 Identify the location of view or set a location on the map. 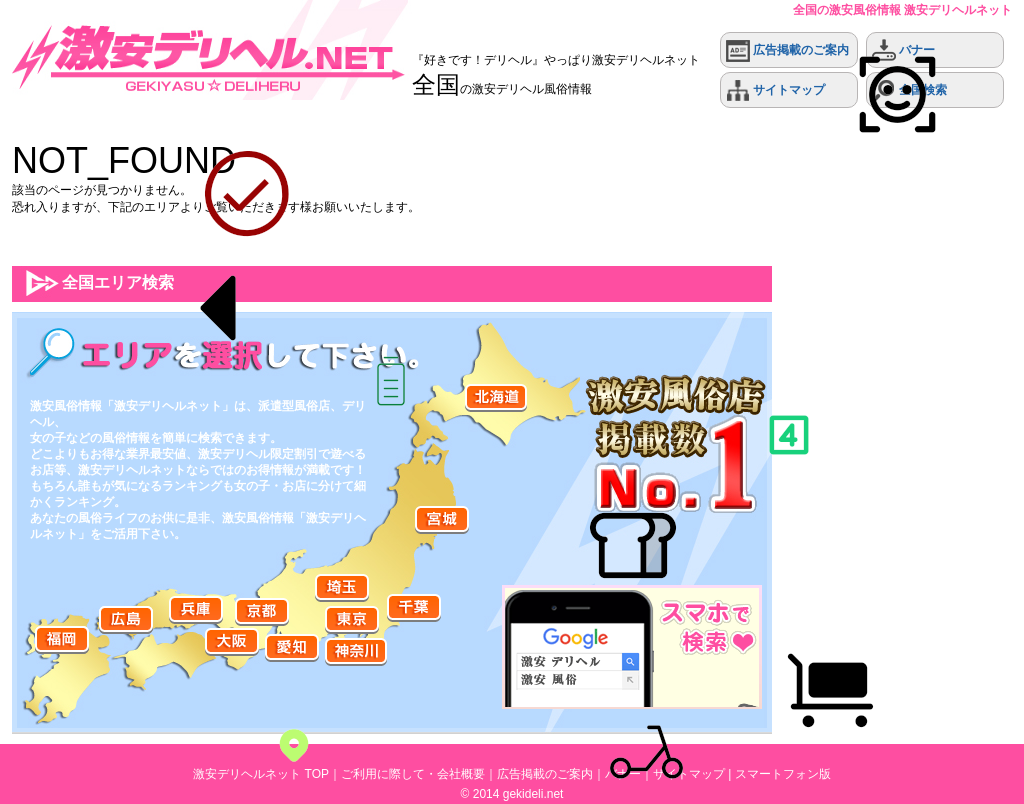
(294, 745).